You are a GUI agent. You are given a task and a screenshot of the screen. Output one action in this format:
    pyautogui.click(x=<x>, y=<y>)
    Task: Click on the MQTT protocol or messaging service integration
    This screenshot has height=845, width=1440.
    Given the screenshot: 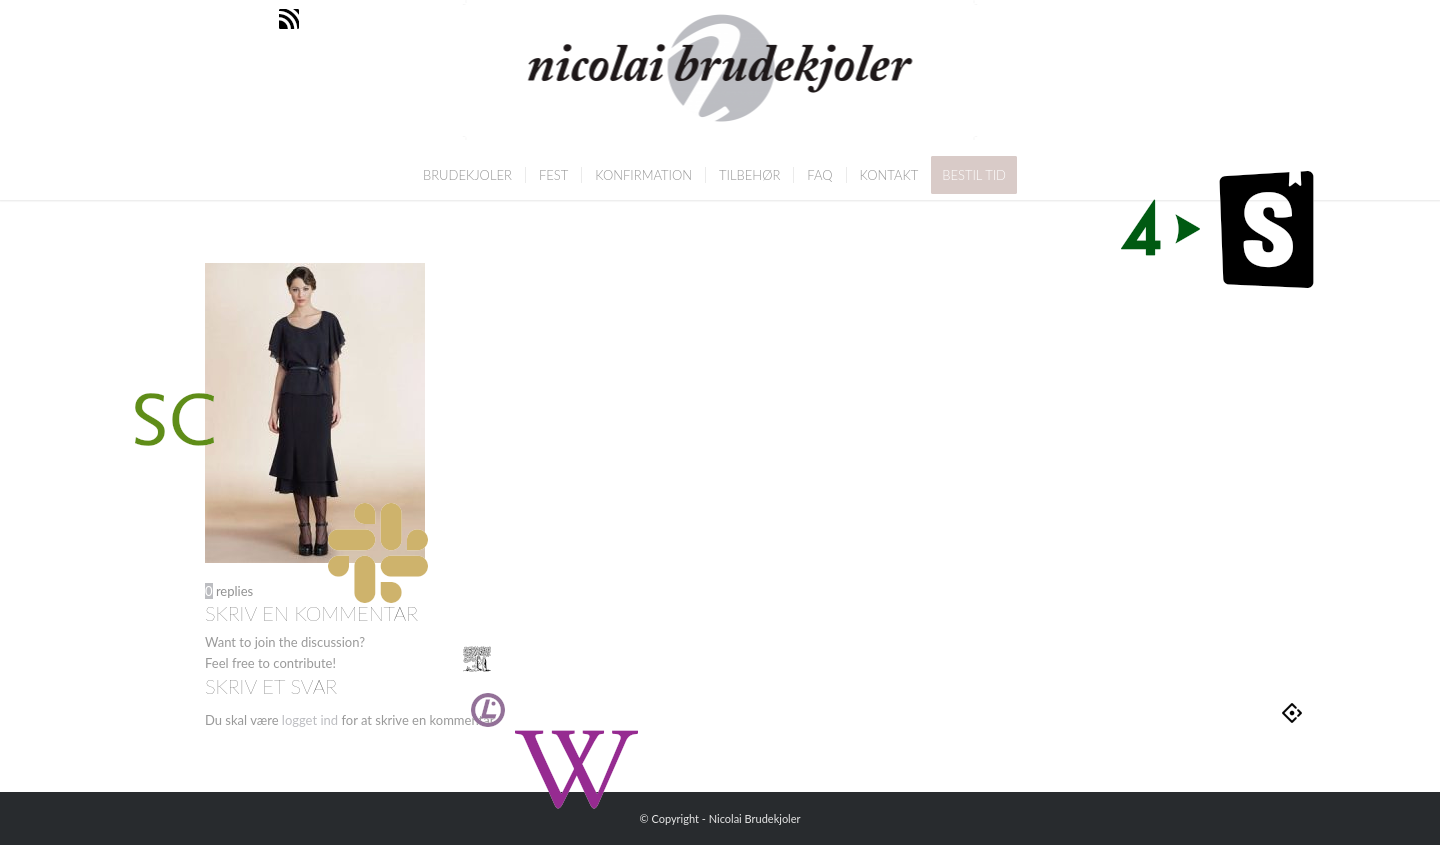 What is the action you would take?
    pyautogui.click(x=289, y=19)
    